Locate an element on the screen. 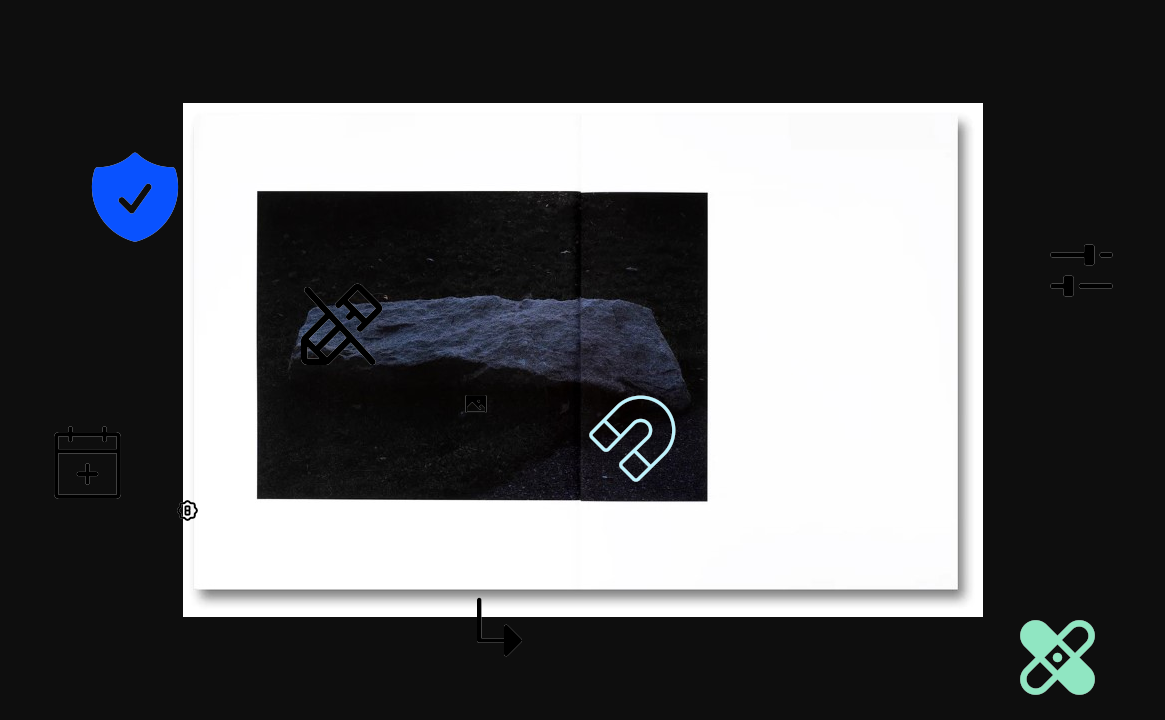 Image resolution: width=1165 pixels, height=720 pixels. editing is disabled or unavailable is located at coordinates (340, 326).